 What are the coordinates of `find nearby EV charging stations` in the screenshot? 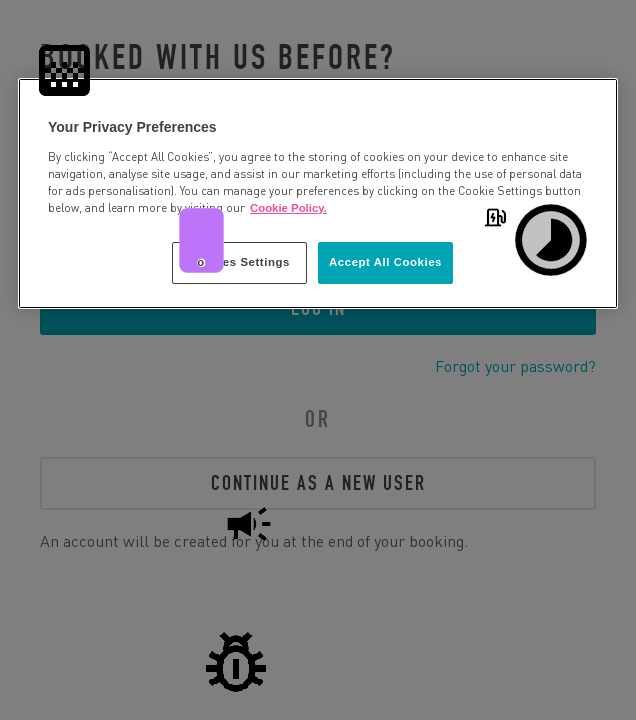 It's located at (494, 217).